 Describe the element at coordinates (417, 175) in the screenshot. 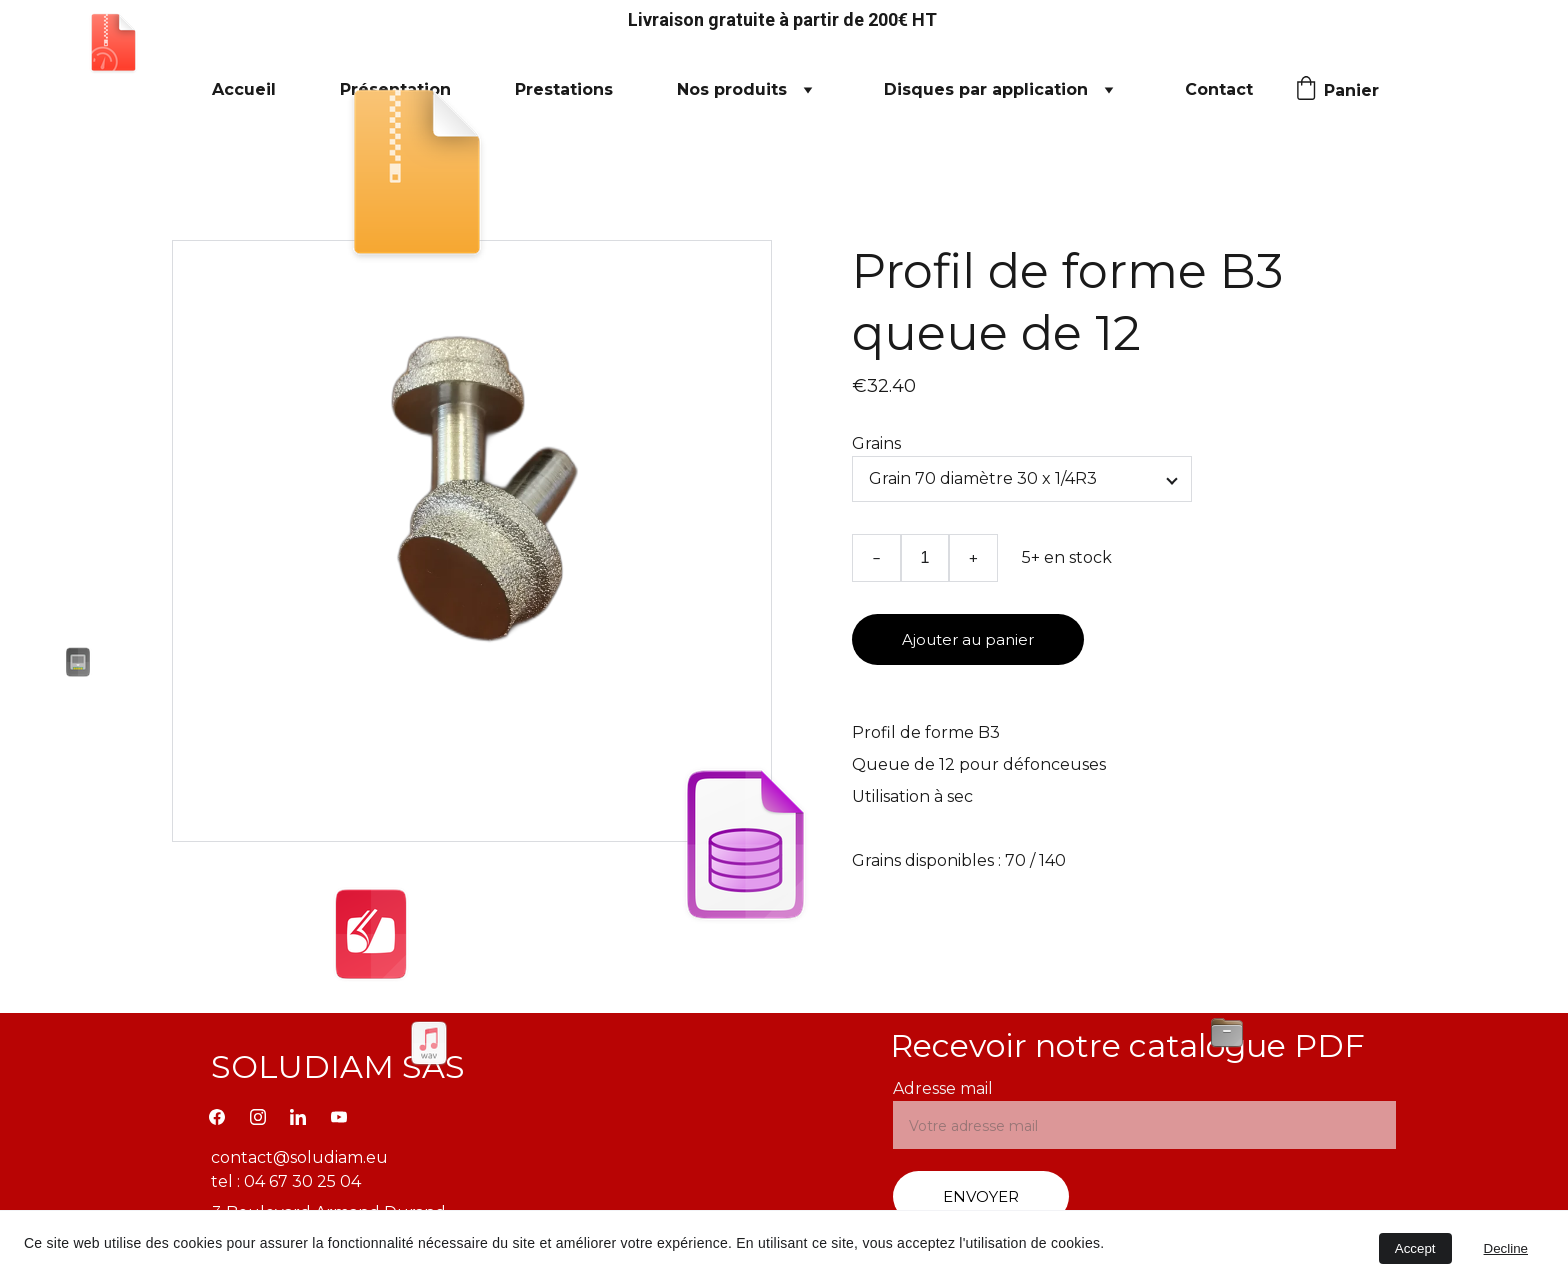

I see `a compressed zip file` at that location.